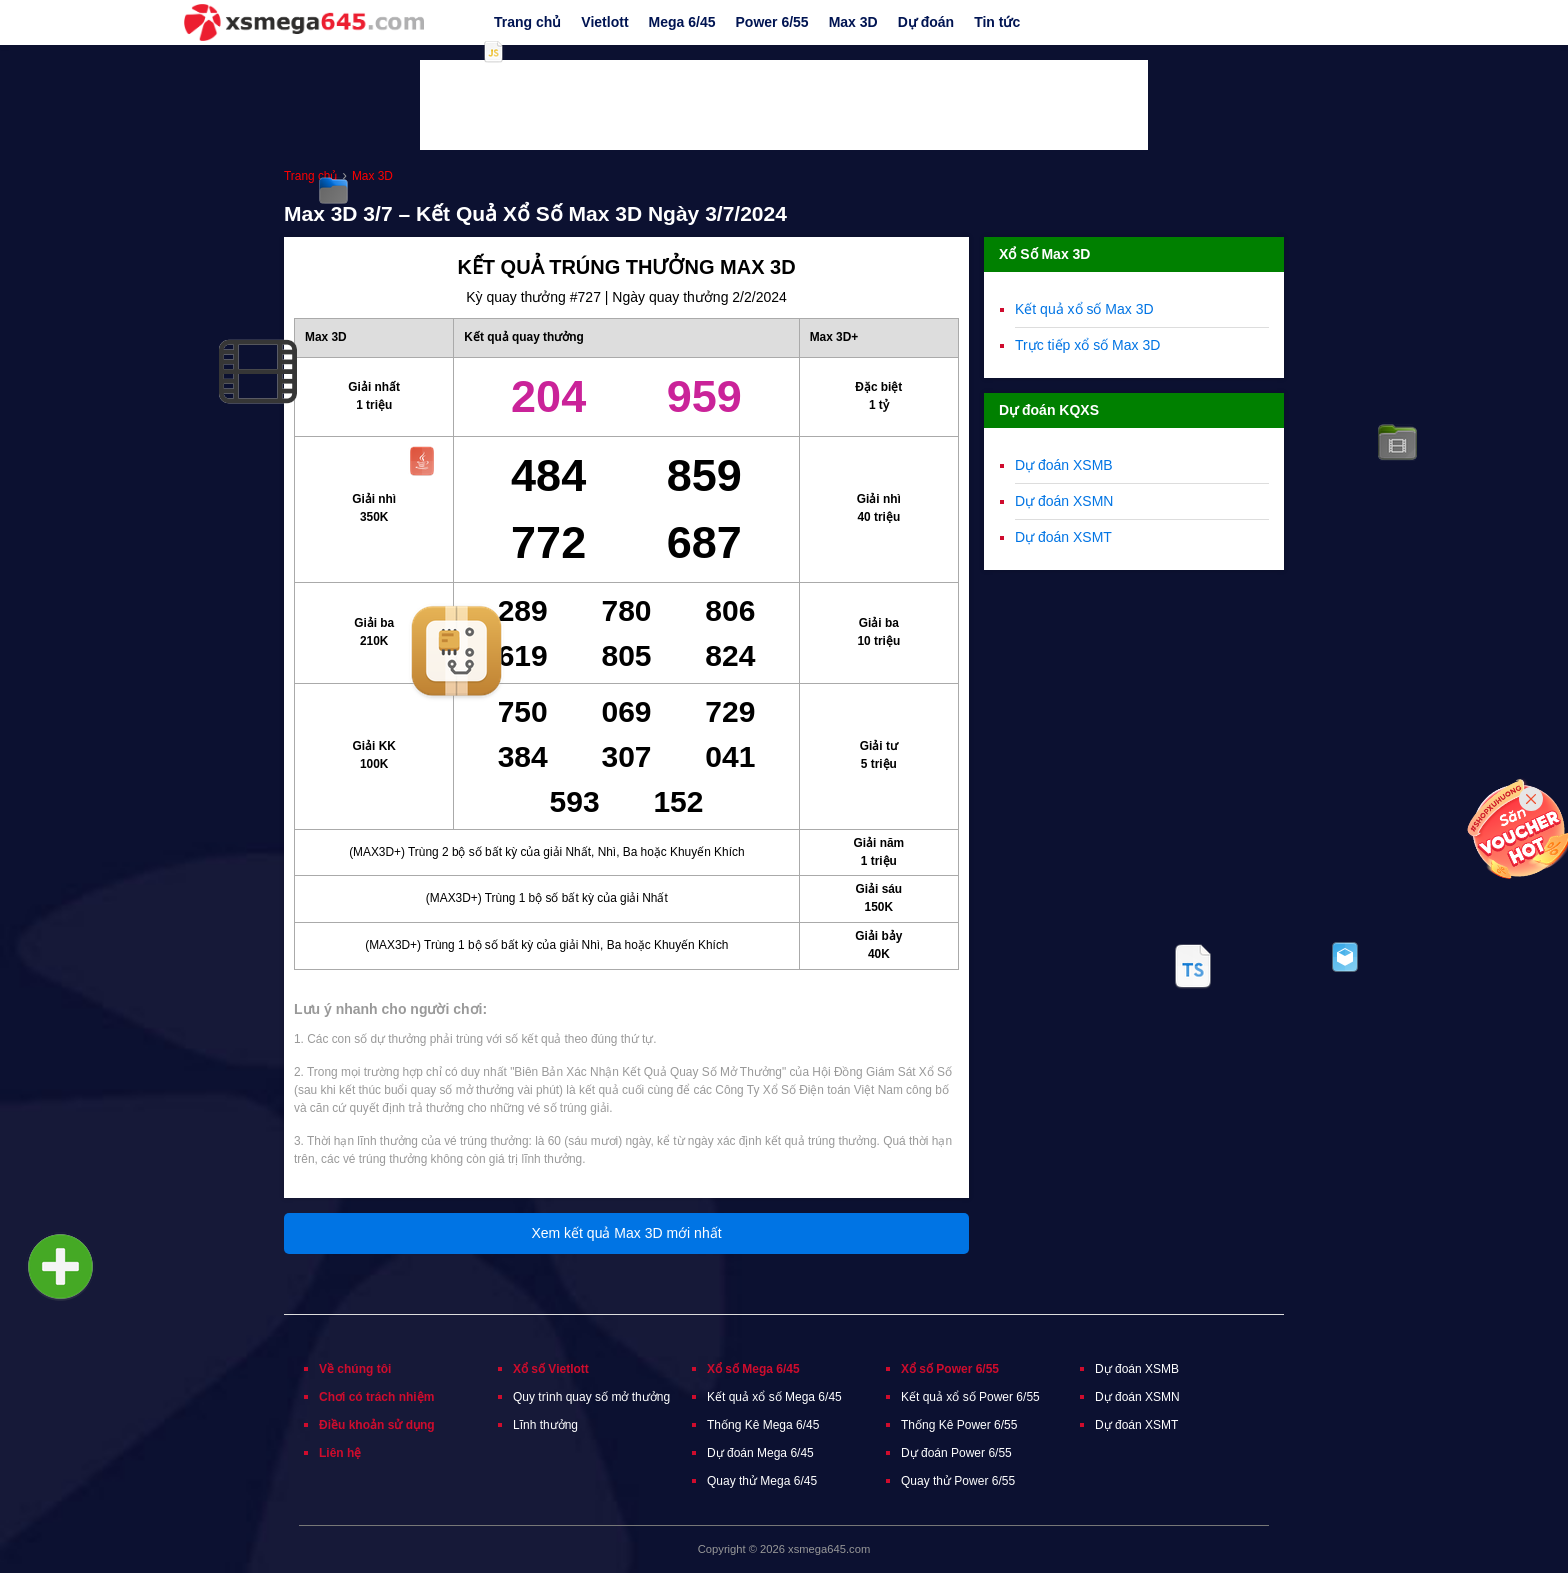  What do you see at coordinates (333, 190) in the screenshot?
I see `indicates a folder is ready to accept a dragged item` at bounding box center [333, 190].